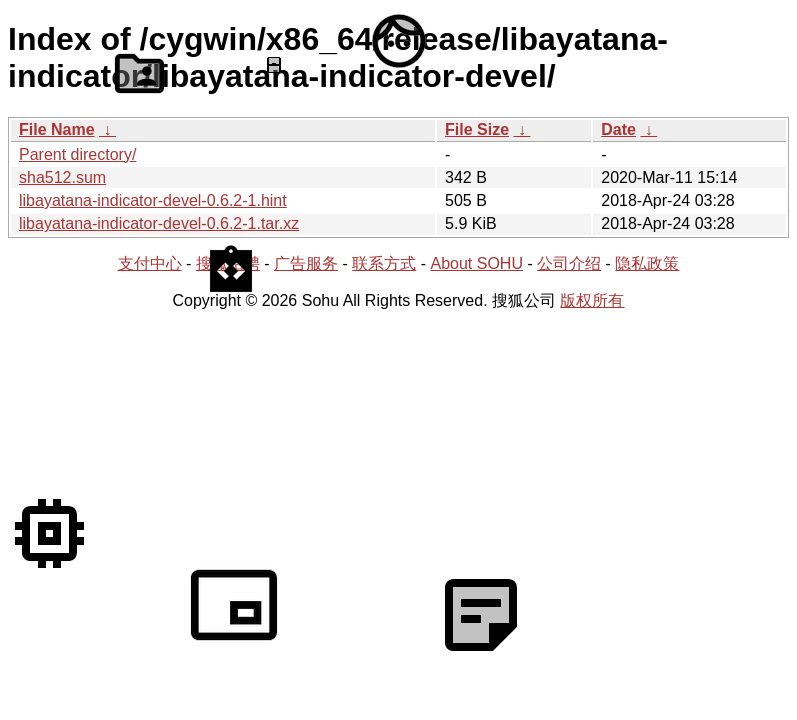  I want to click on access shared folder contents, so click(139, 73).